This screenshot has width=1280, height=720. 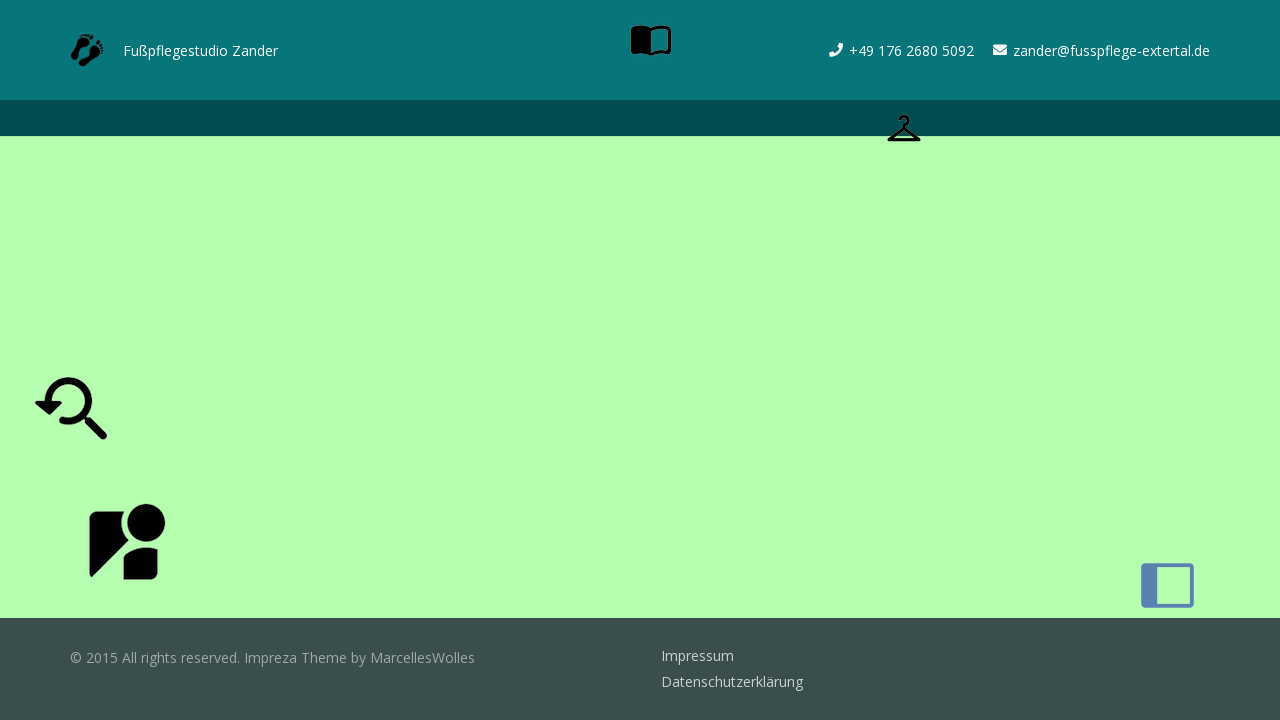 I want to click on access wardrobe or clothing options, so click(x=904, y=128).